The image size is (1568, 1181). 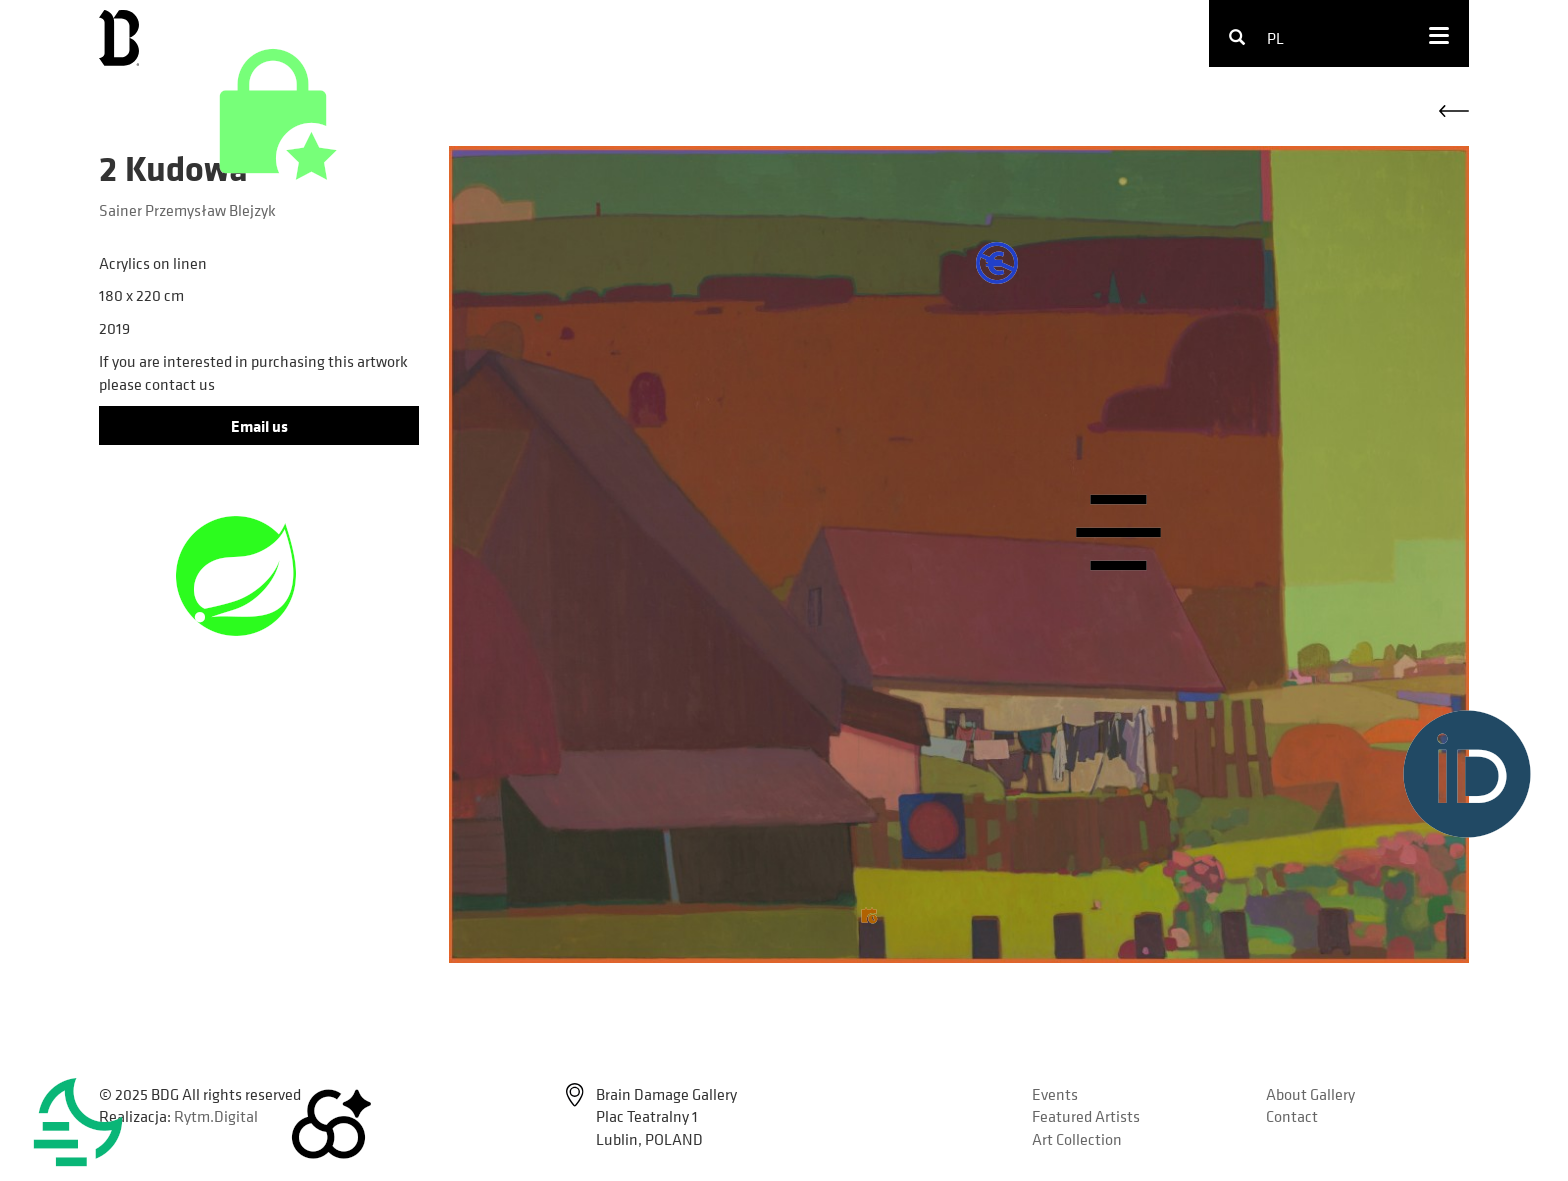 I want to click on open navigation menu, so click(x=1118, y=532).